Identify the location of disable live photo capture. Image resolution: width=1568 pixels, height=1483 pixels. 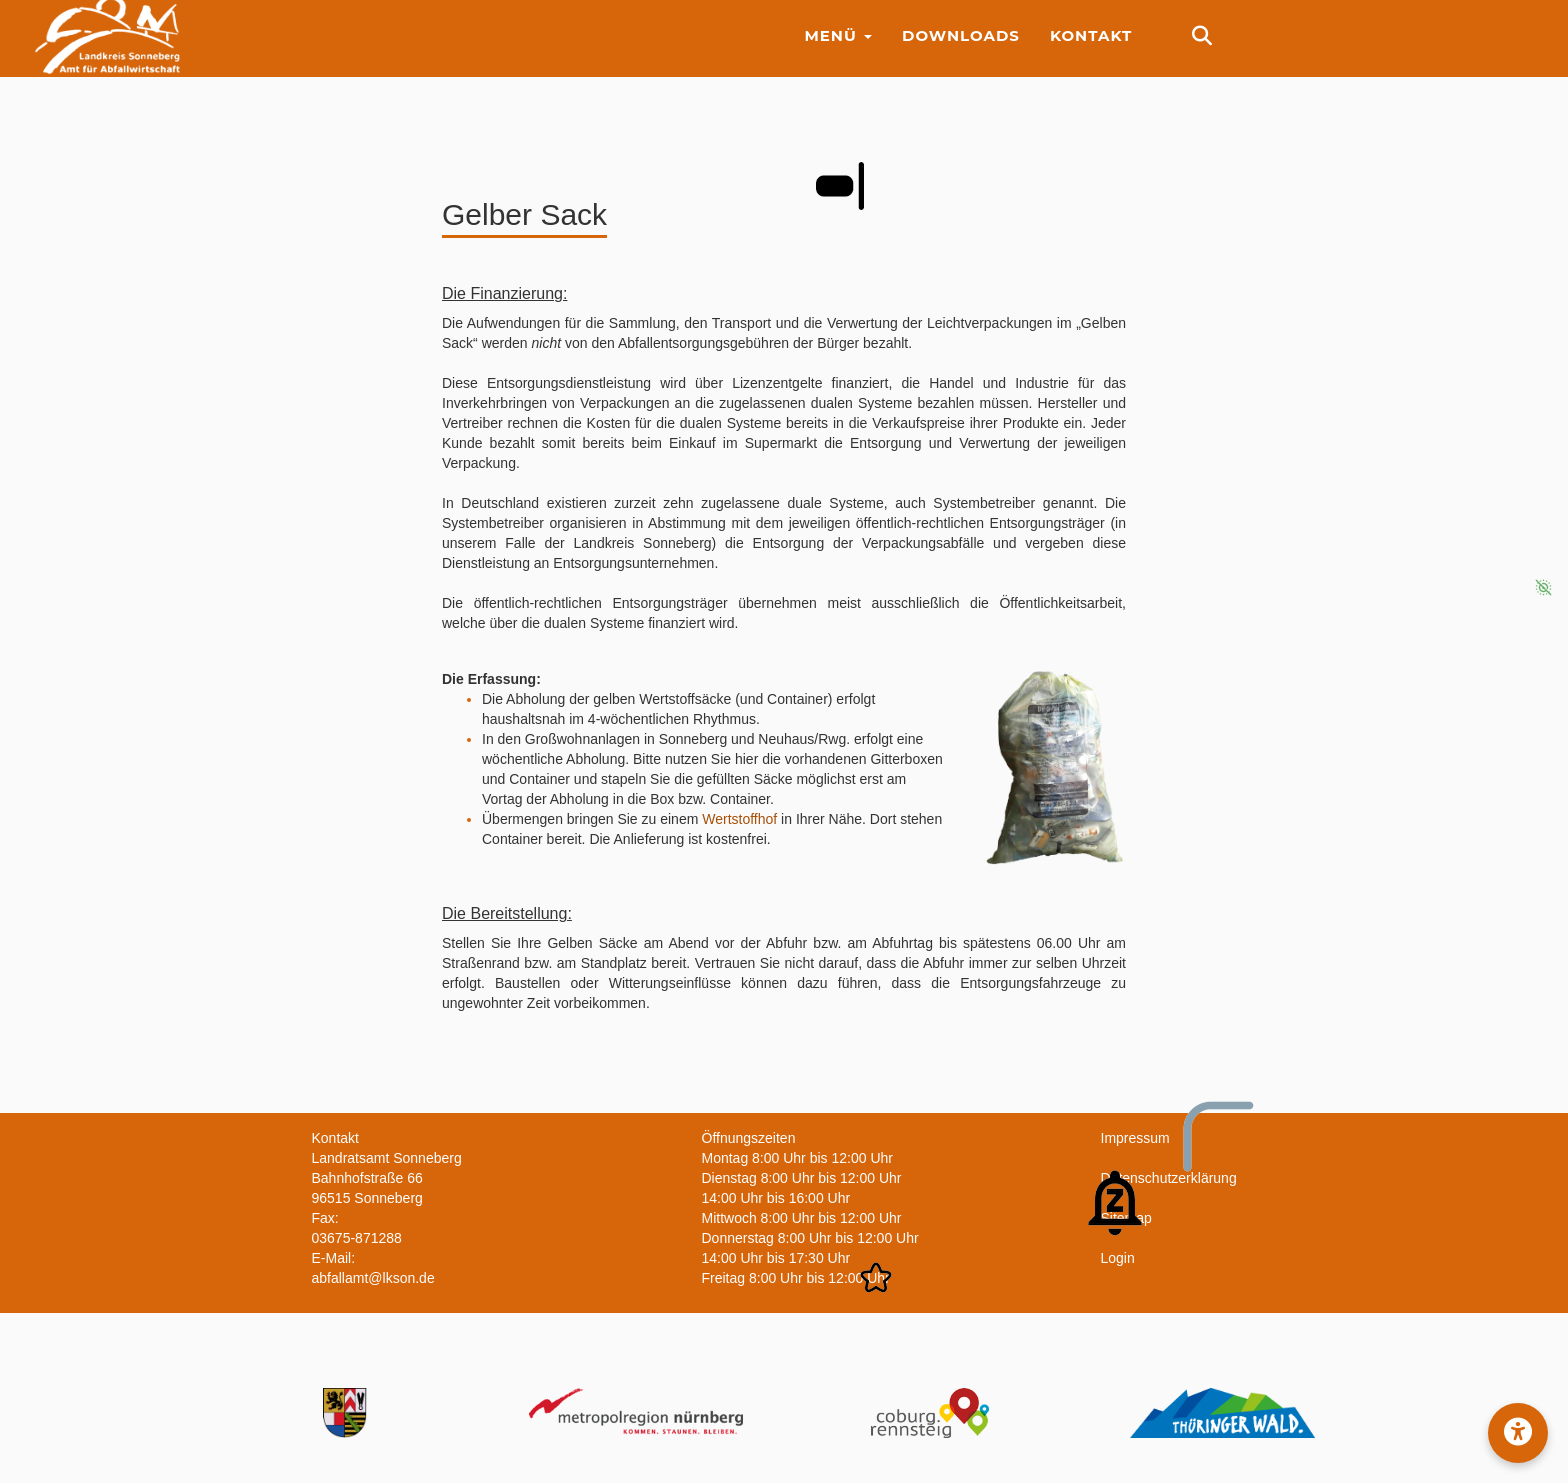
(1543, 587).